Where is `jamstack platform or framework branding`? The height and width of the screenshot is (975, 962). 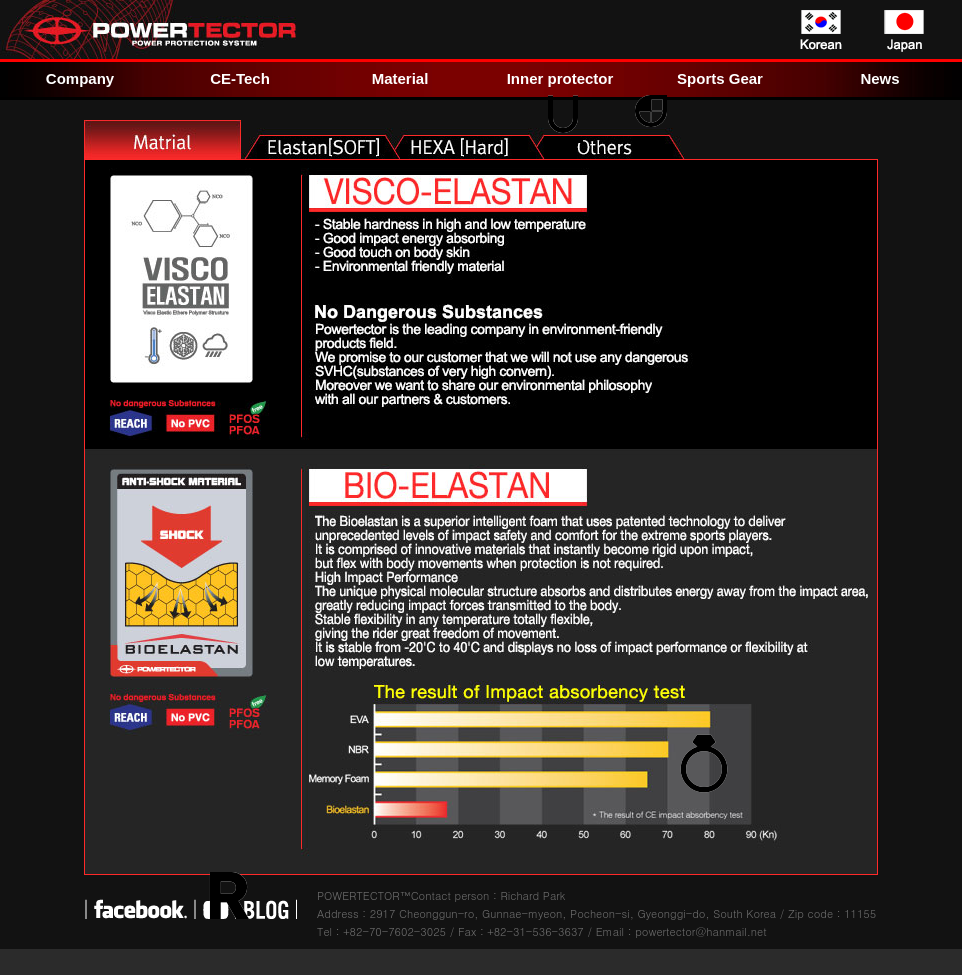
jamstack platform or framework branding is located at coordinates (651, 111).